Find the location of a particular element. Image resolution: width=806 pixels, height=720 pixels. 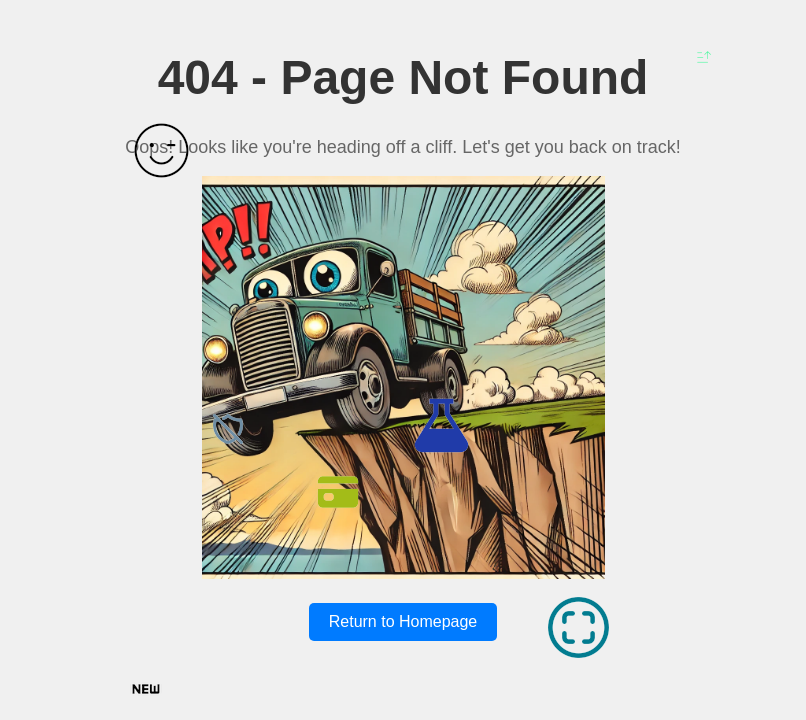

sort items in descending order is located at coordinates (703, 57).